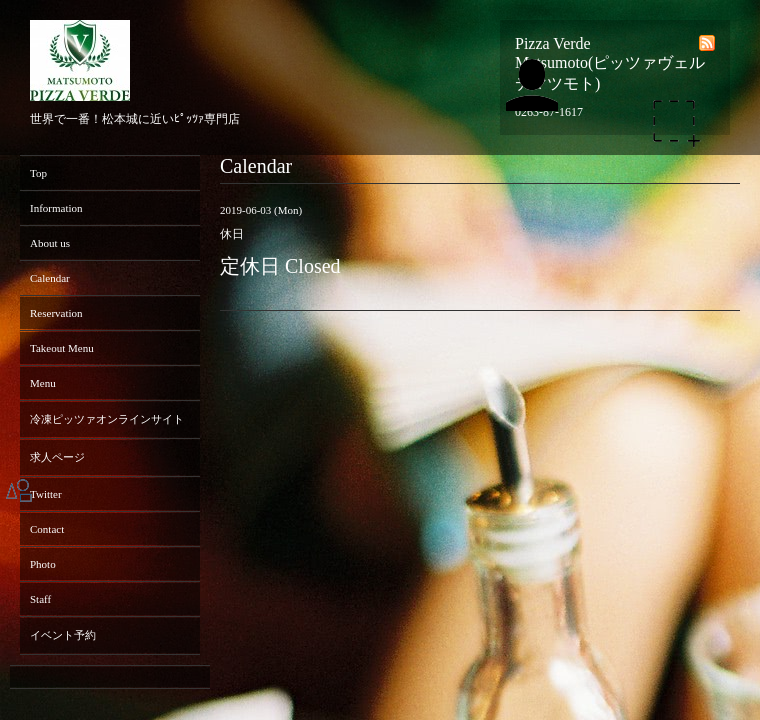 The height and width of the screenshot is (720, 760). I want to click on access shape tools or drawing options, so click(19, 491).